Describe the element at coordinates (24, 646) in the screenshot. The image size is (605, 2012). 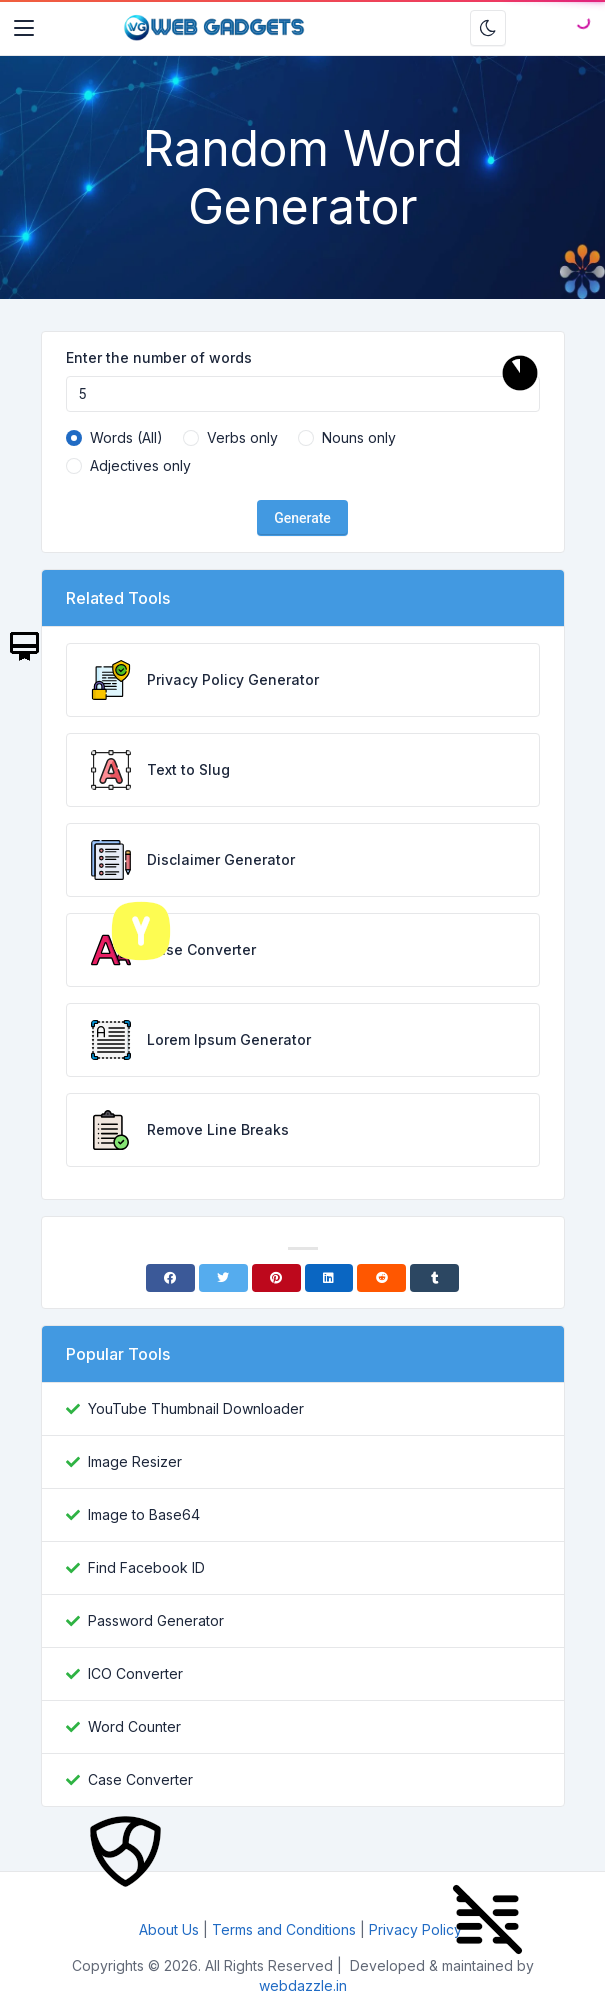
I see `view membership card details` at that location.